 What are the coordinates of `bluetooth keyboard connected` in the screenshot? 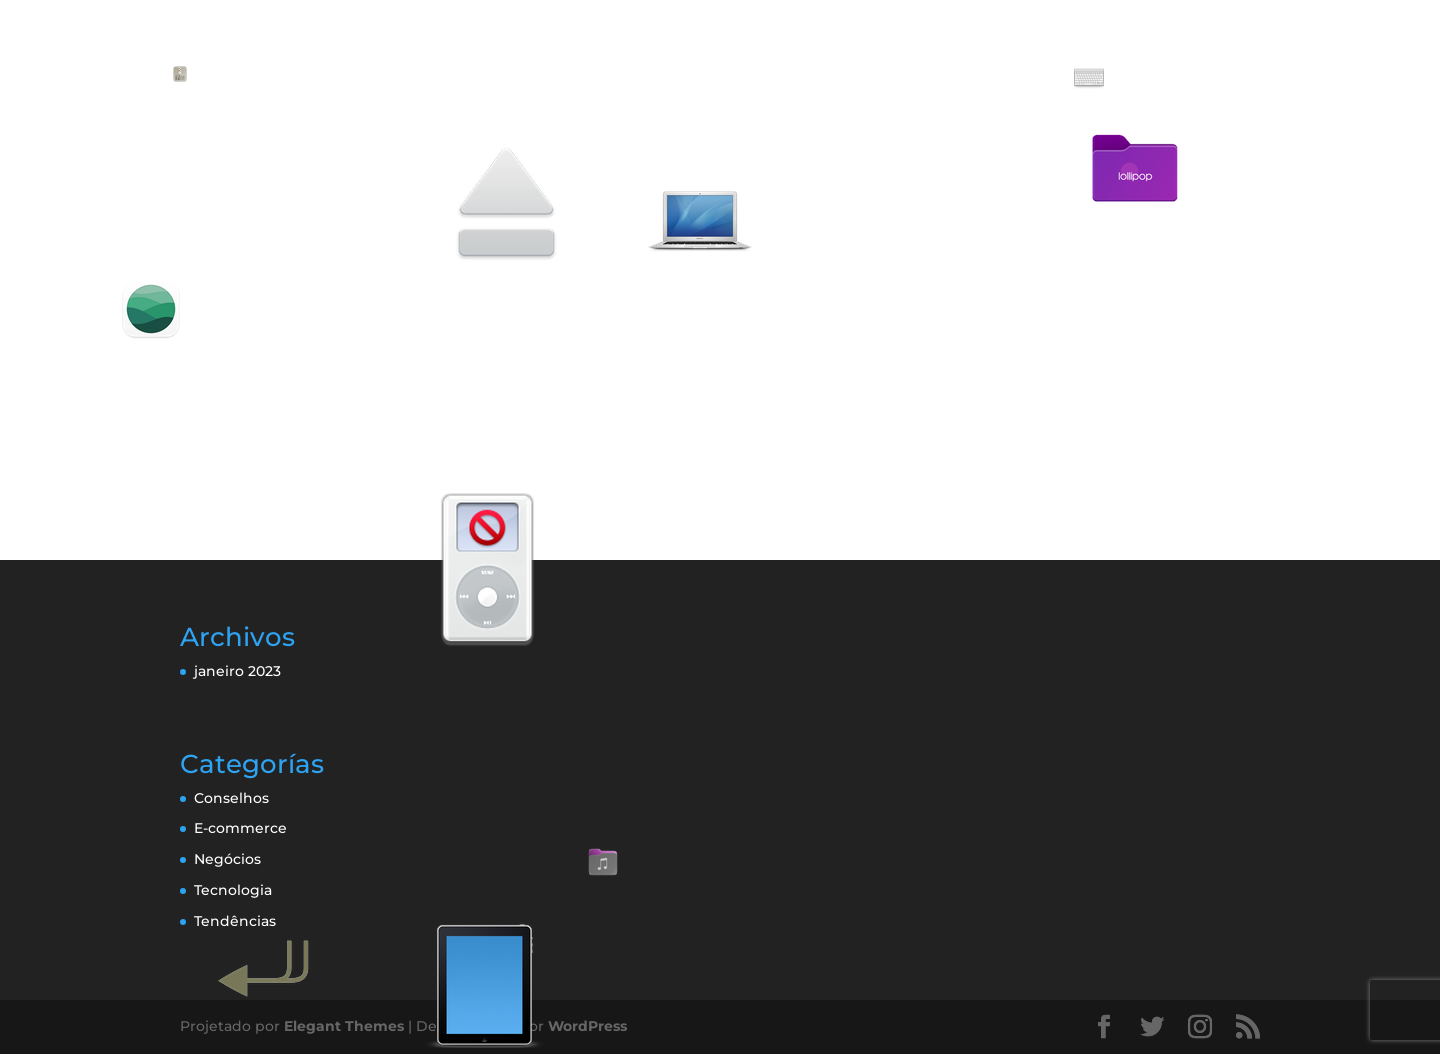 It's located at (1089, 74).